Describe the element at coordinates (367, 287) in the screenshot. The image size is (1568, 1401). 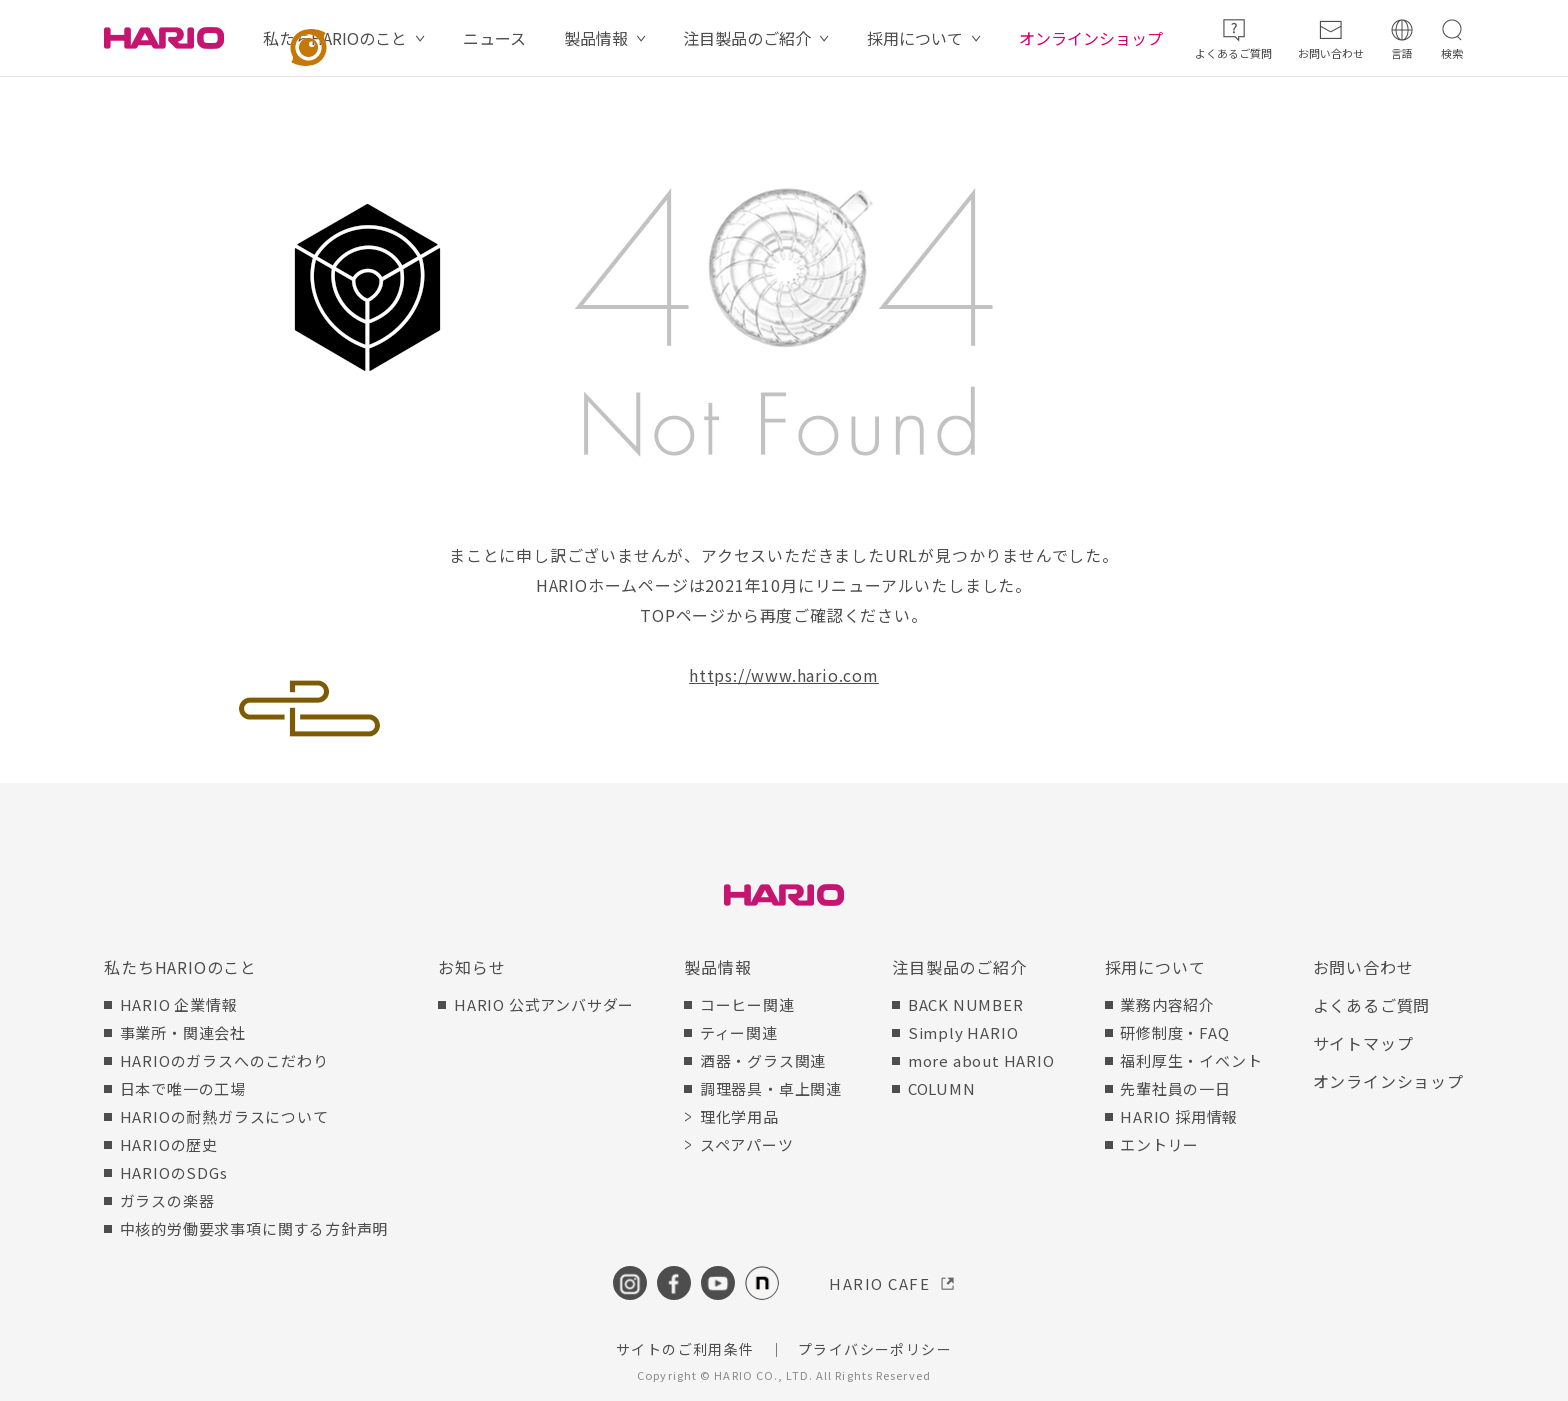
I see `trivy security scanner logo` at that location.